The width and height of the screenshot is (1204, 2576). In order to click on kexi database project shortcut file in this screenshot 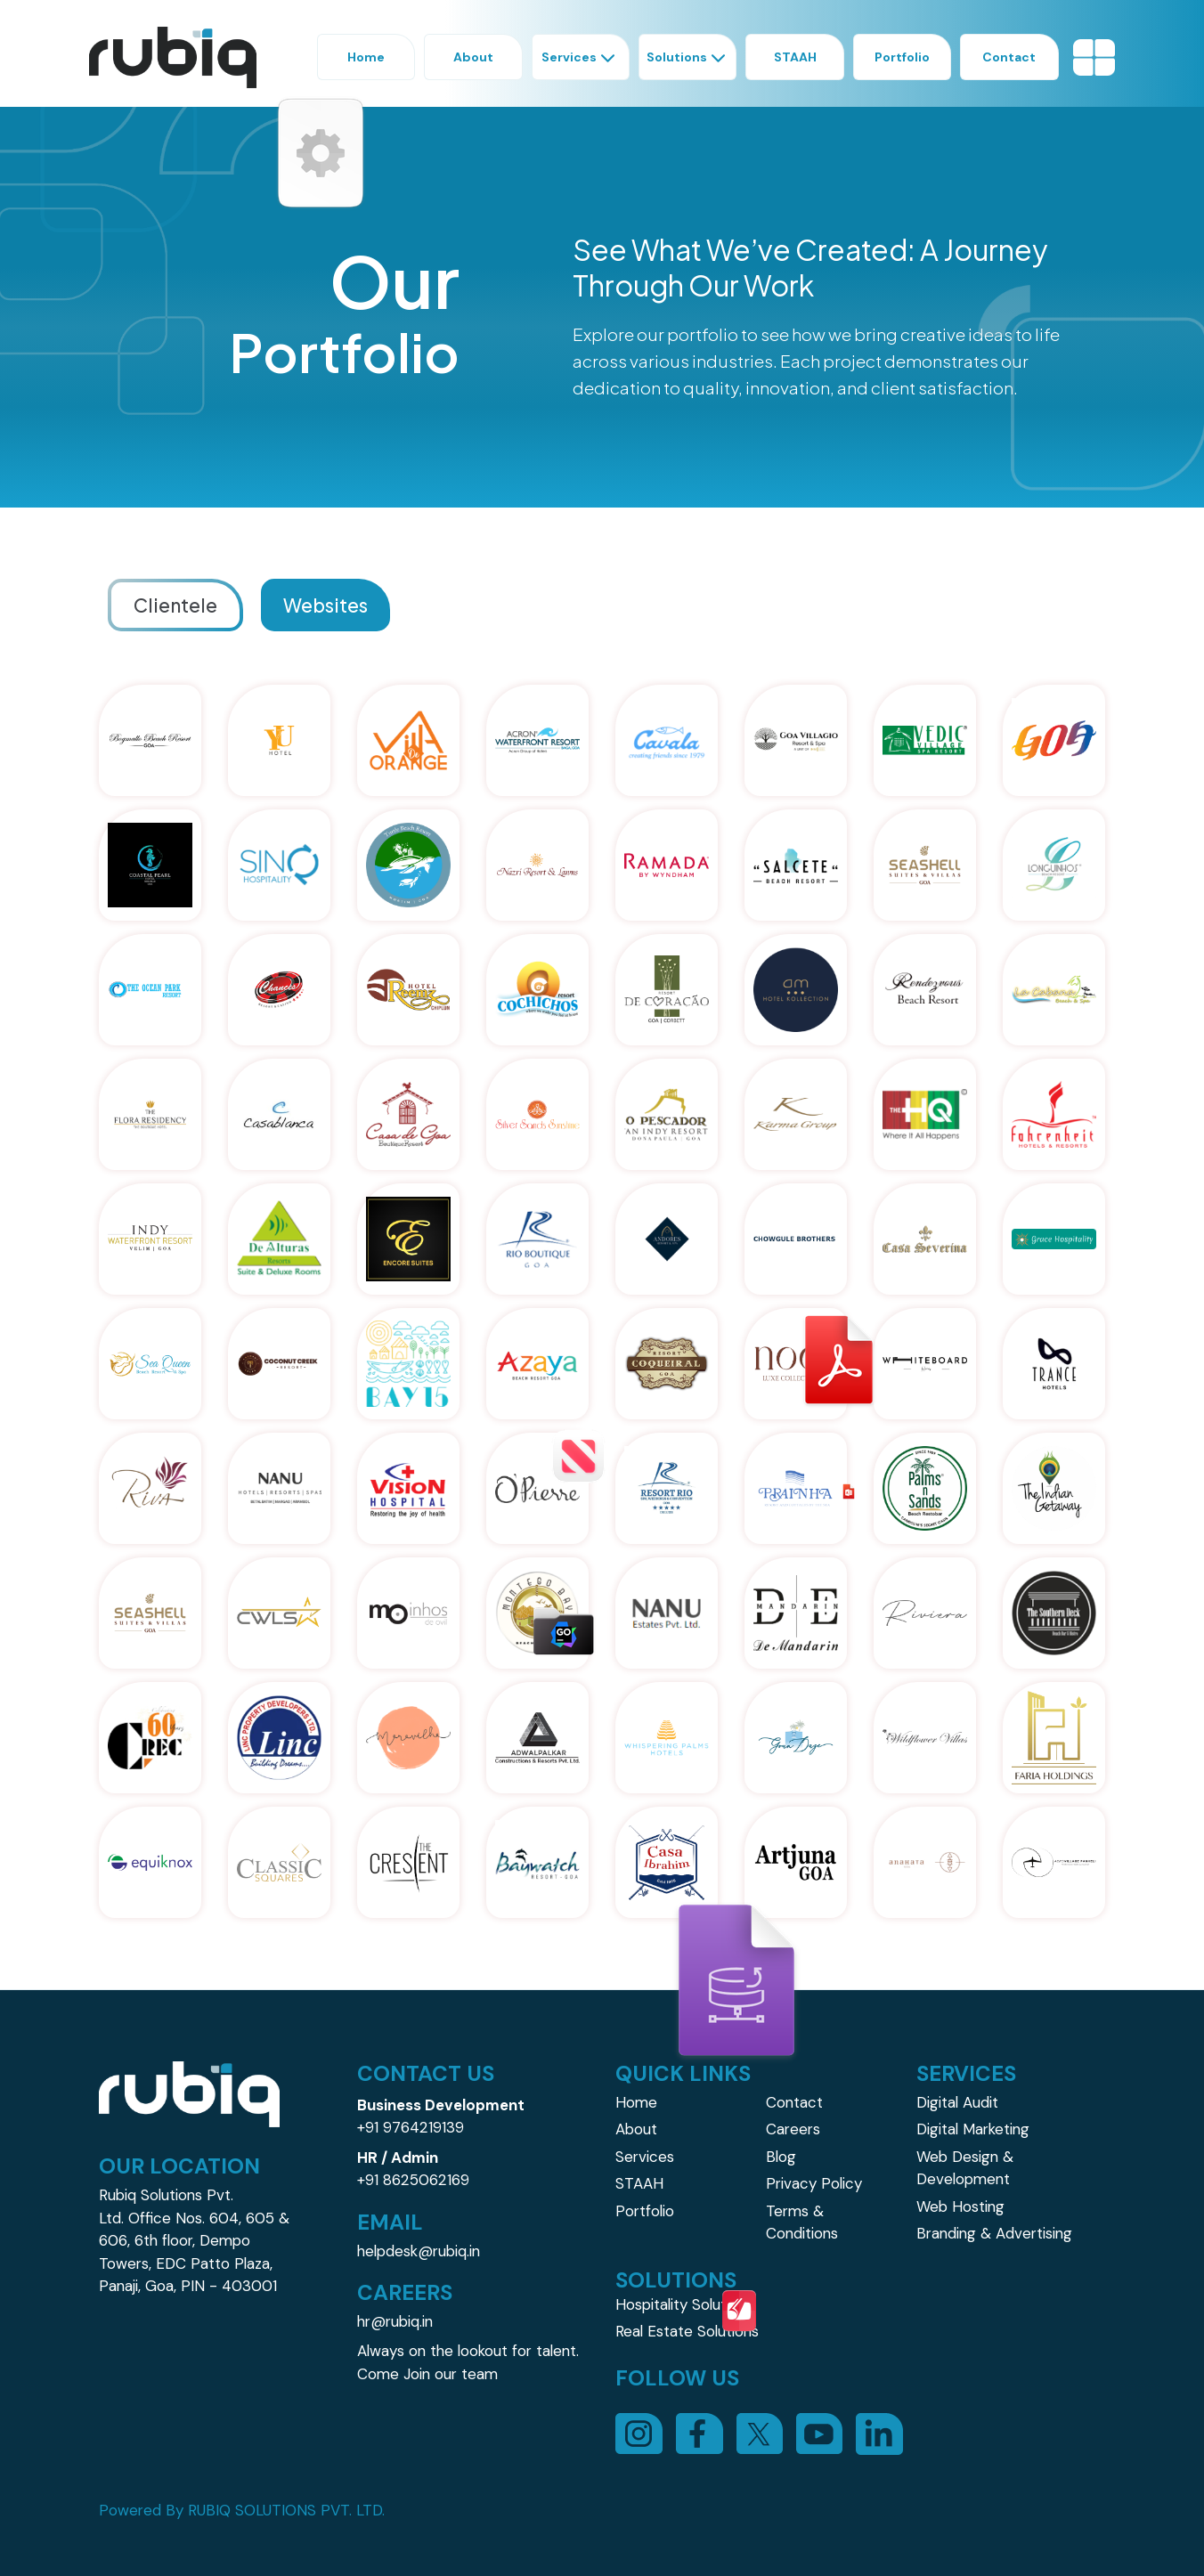, I will do `click(736, 1983)`.